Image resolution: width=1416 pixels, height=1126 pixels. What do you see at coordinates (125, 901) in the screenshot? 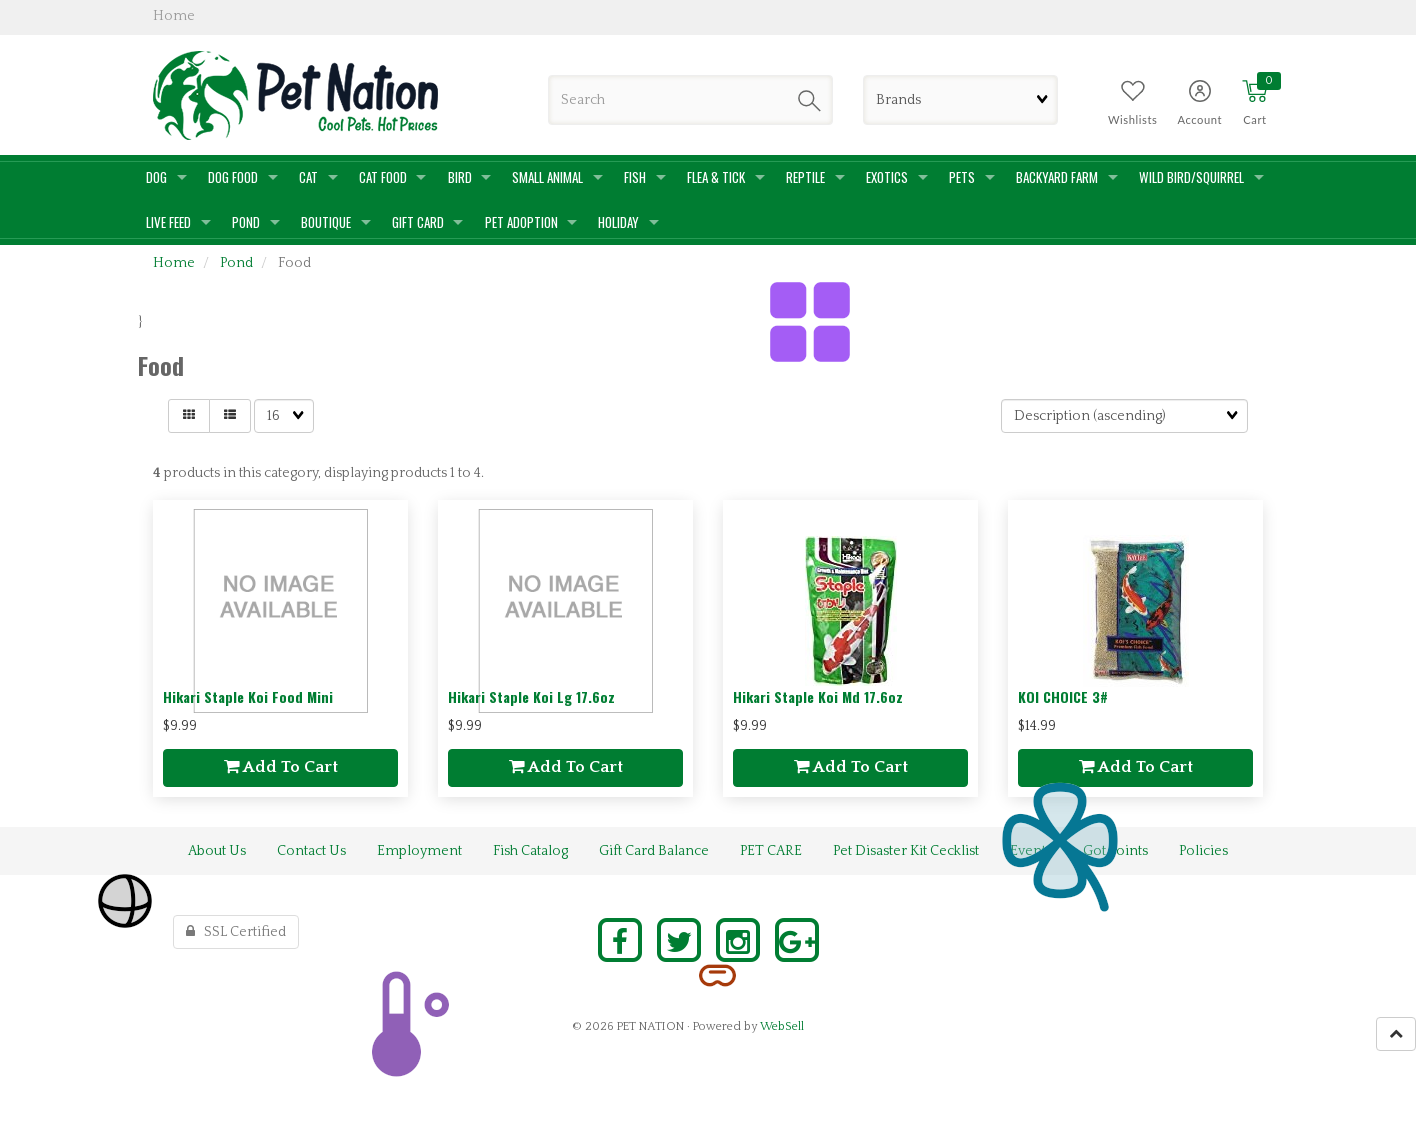
I see `access global or worldwide settings` at bounding box center [125, 901].